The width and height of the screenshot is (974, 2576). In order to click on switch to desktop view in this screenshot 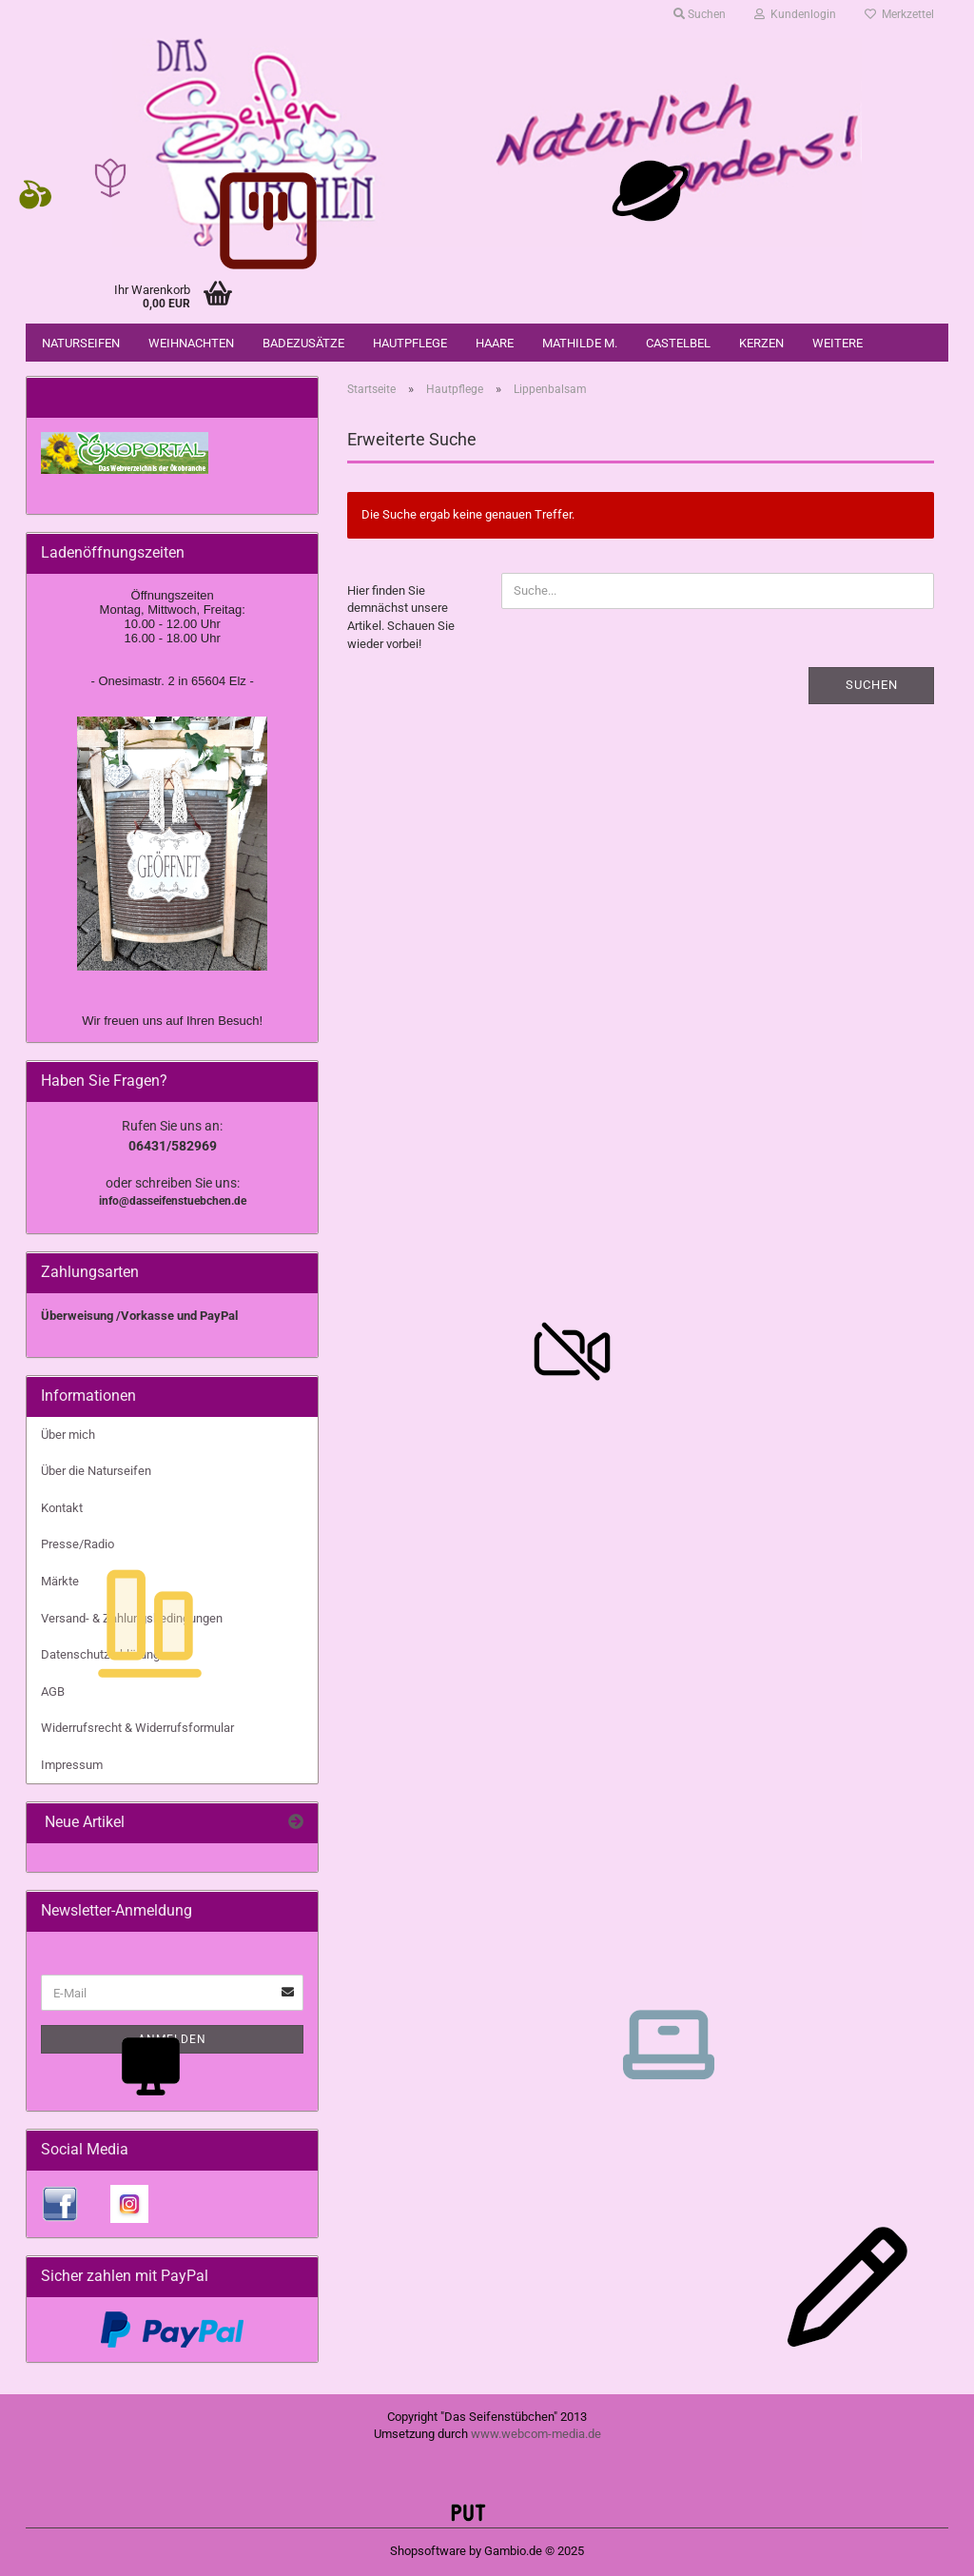, I will do `click(669, 2043)`.